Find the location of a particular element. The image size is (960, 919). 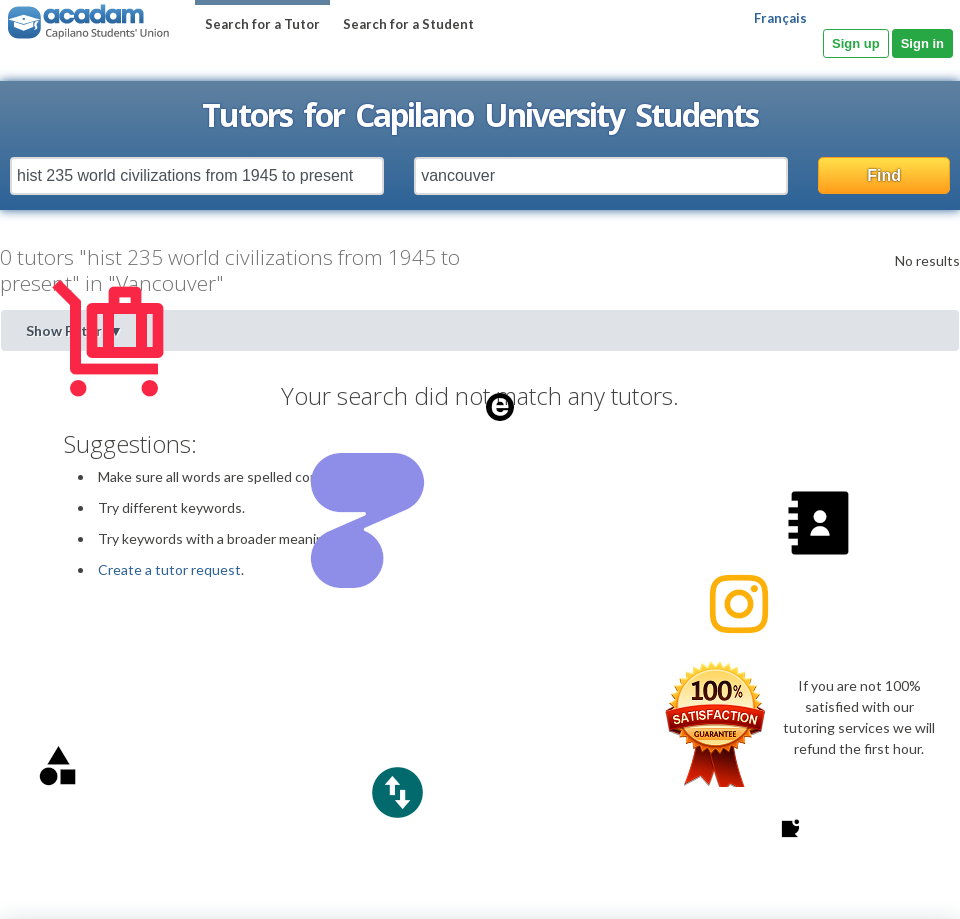

swap or exchange currencies is located at coordinates (397, 792).